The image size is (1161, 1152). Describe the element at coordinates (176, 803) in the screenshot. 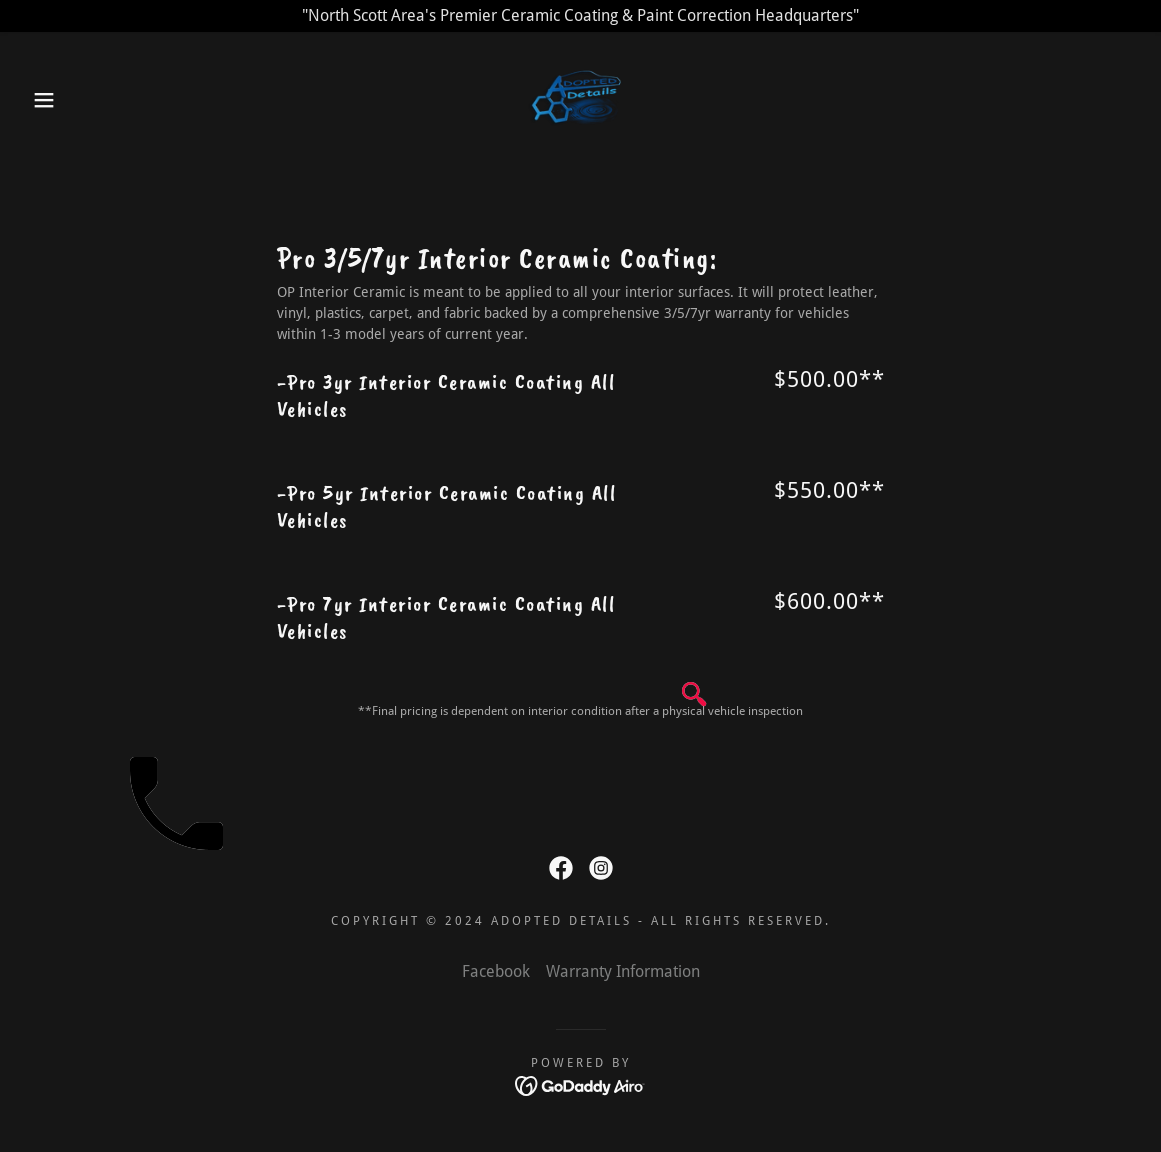

I see `make a phone call` at that location.